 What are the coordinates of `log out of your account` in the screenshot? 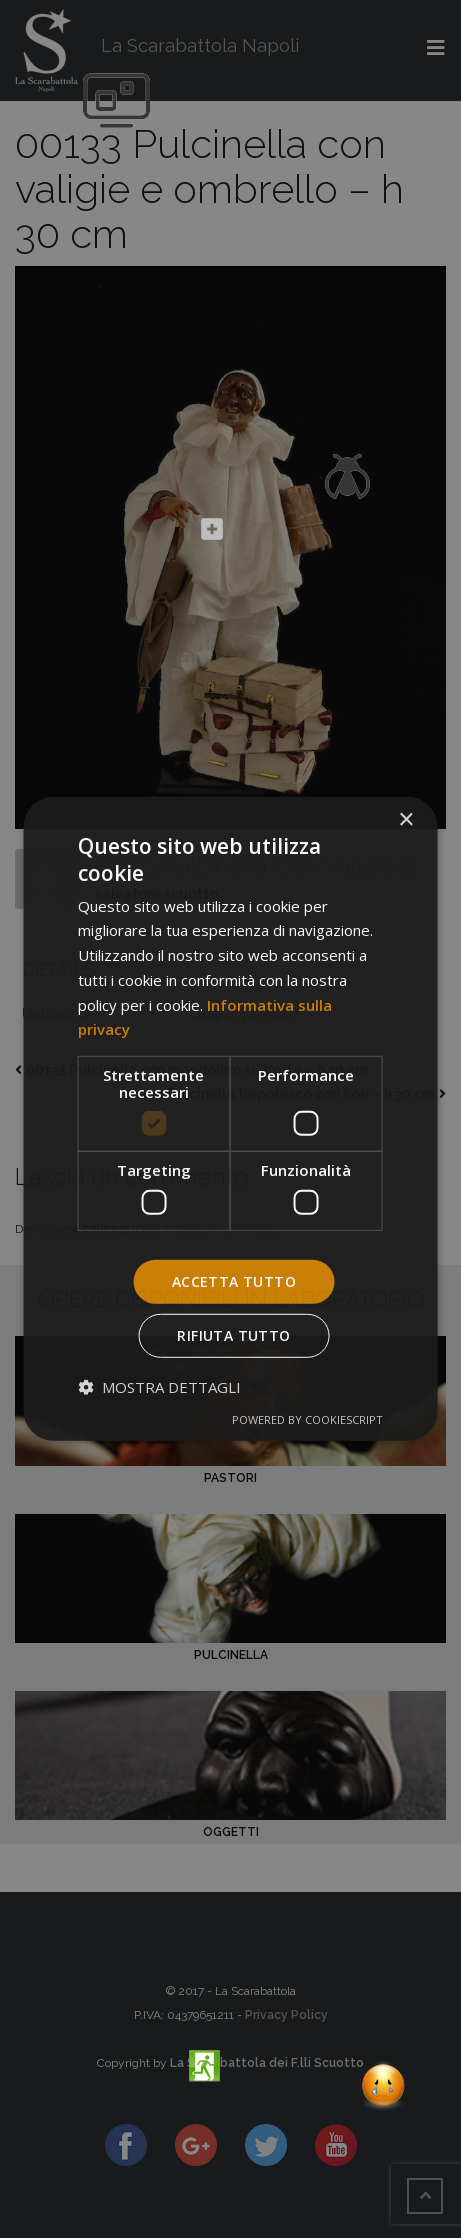 It's located at (204, 2066).